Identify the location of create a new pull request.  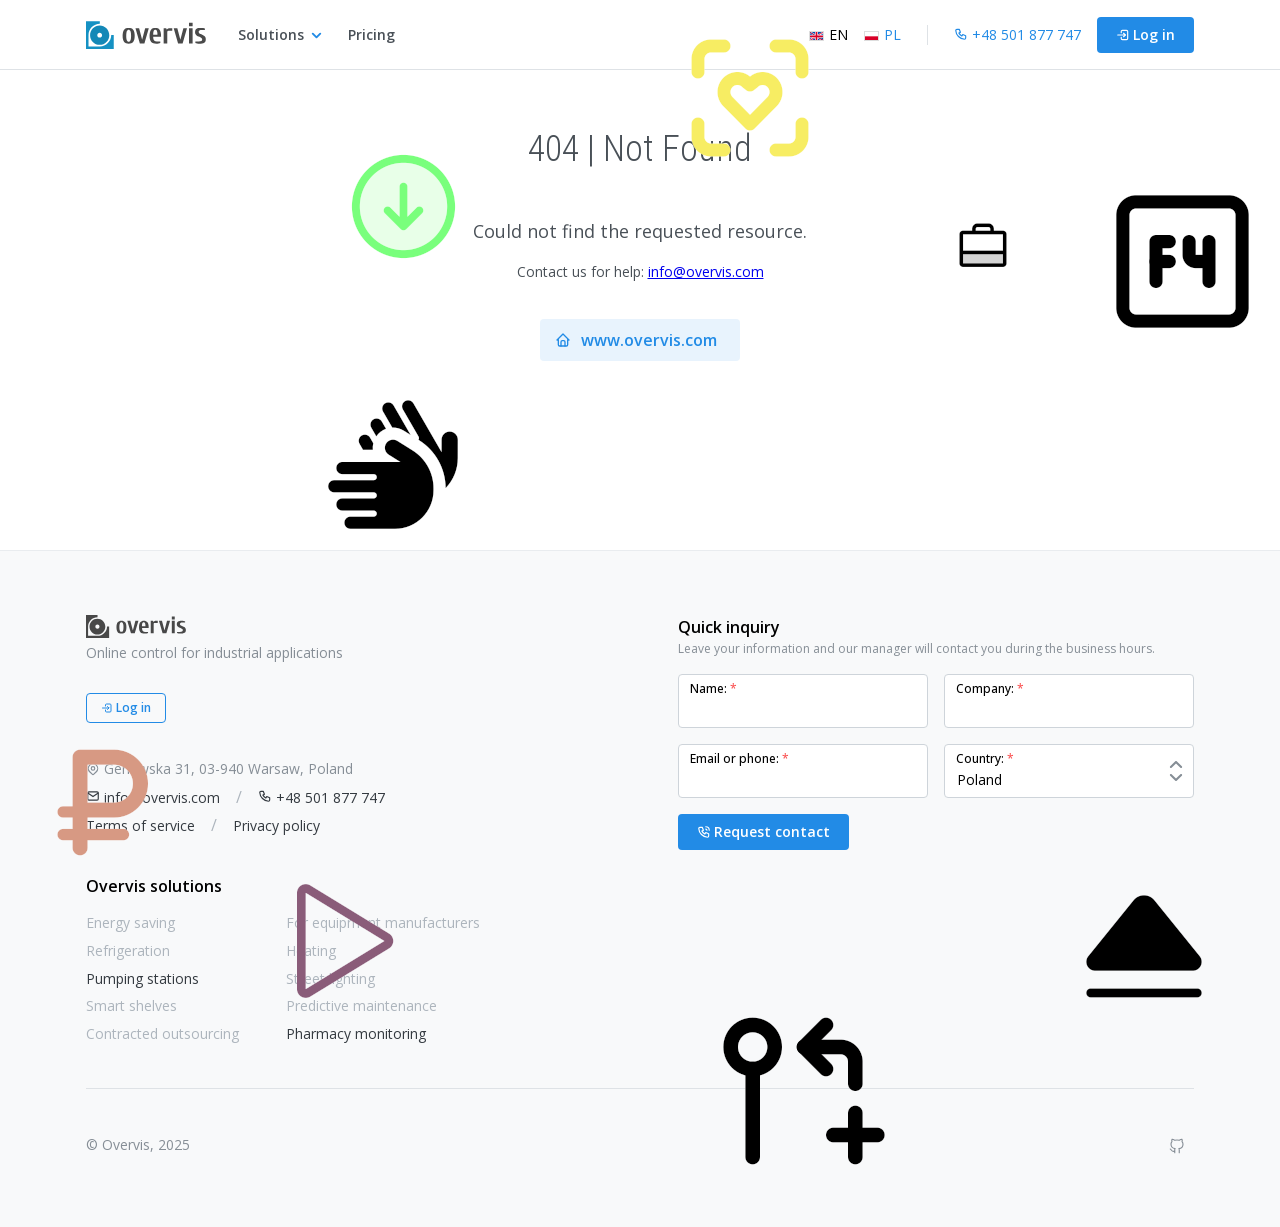
(804, 1091).